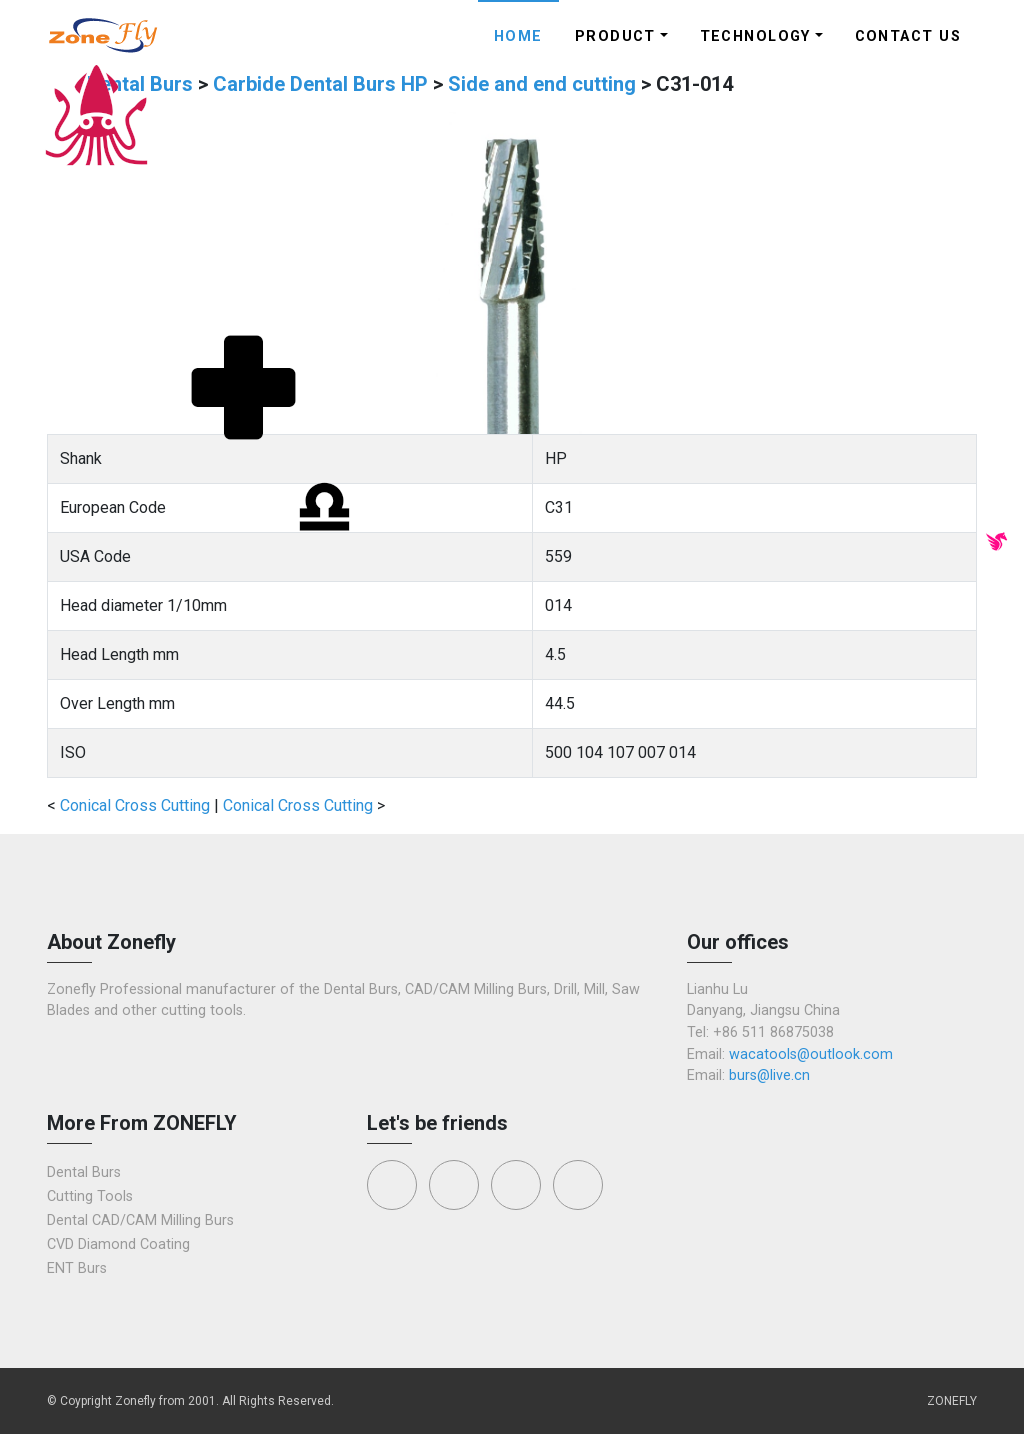 This screenshot has height=1434, width=1024. Describe the element at coordinates (96, 114) in the screenshot. I see `sea creature or ocean-themed game element` at that location.